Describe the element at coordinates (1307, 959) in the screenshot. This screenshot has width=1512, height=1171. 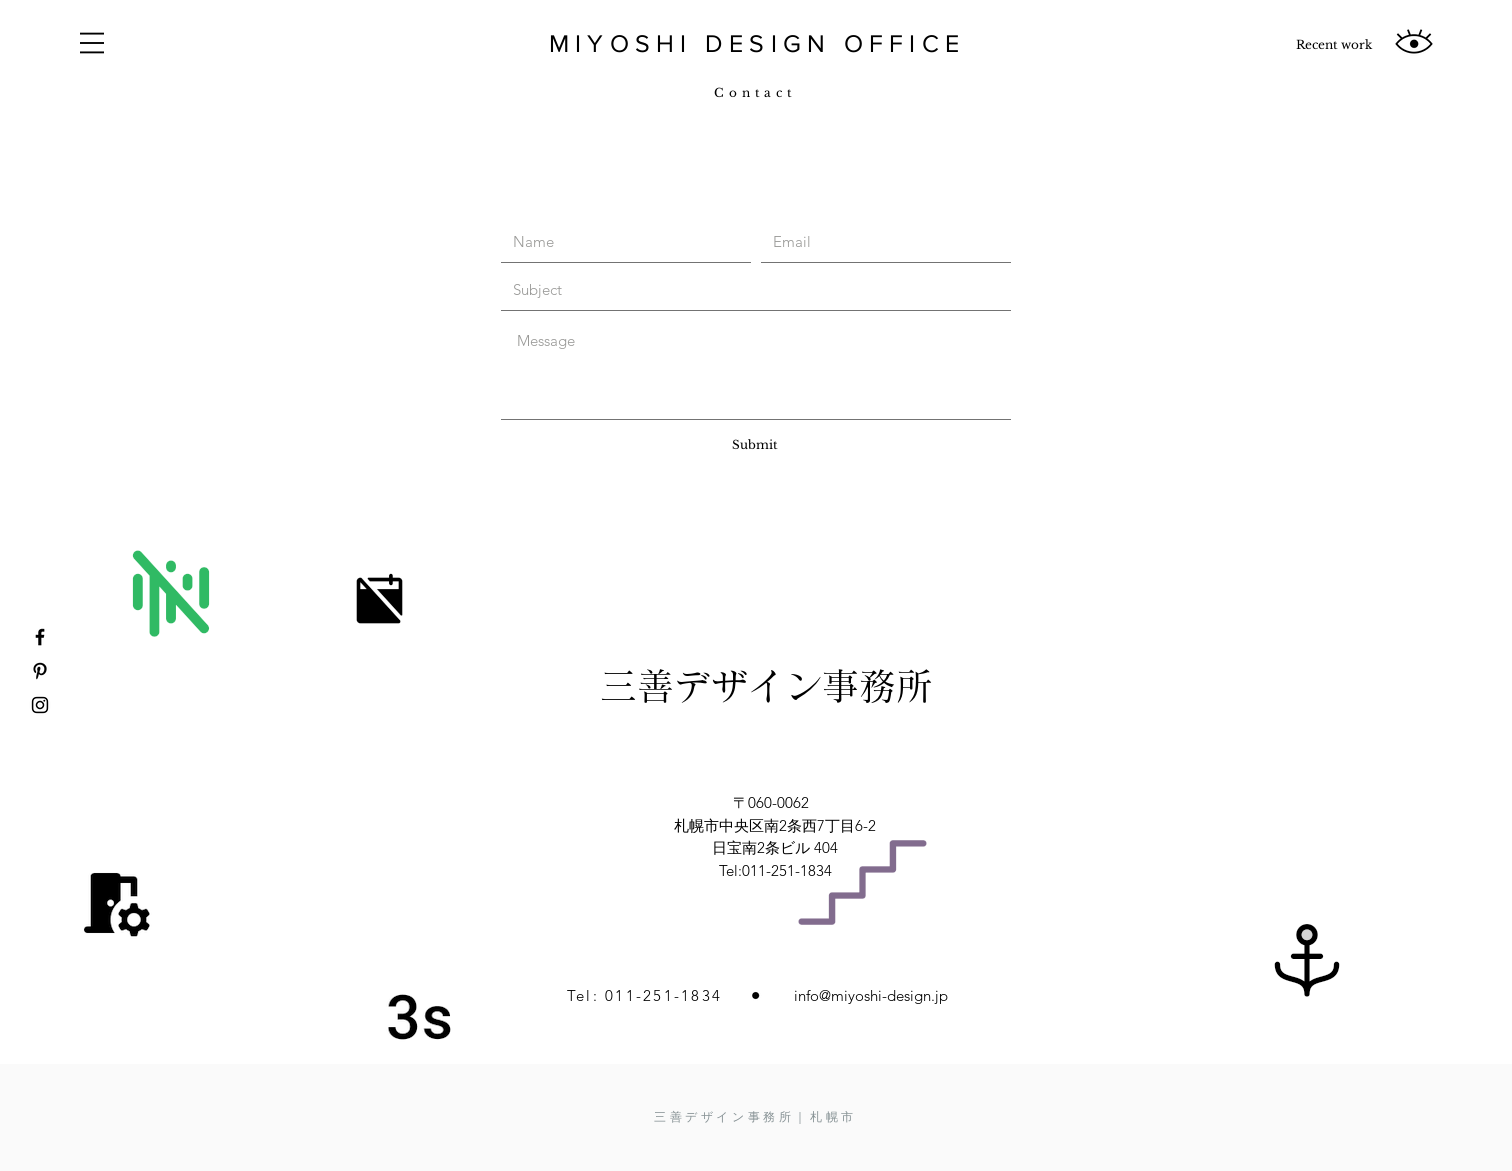
I see `anchor a floating element or panel in place` at that location.